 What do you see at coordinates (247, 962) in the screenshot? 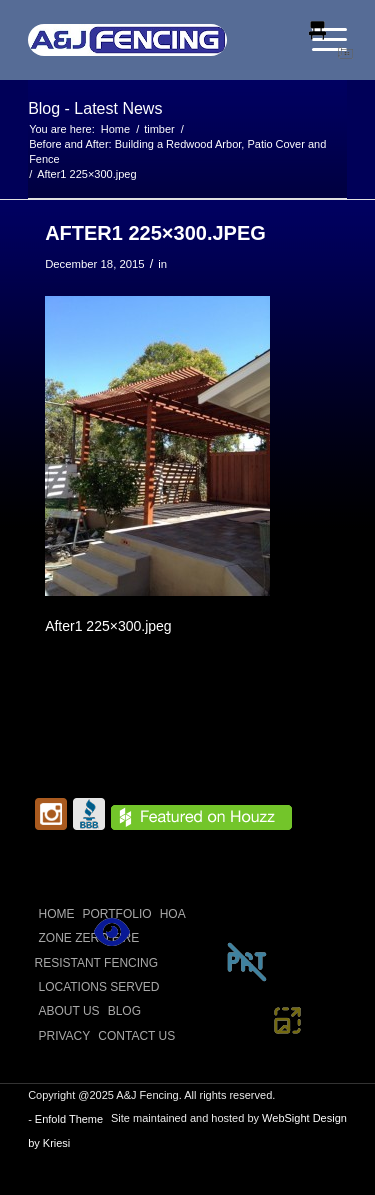
I see `http patch request disabled or unavailable` at bounding box center [247, 962].